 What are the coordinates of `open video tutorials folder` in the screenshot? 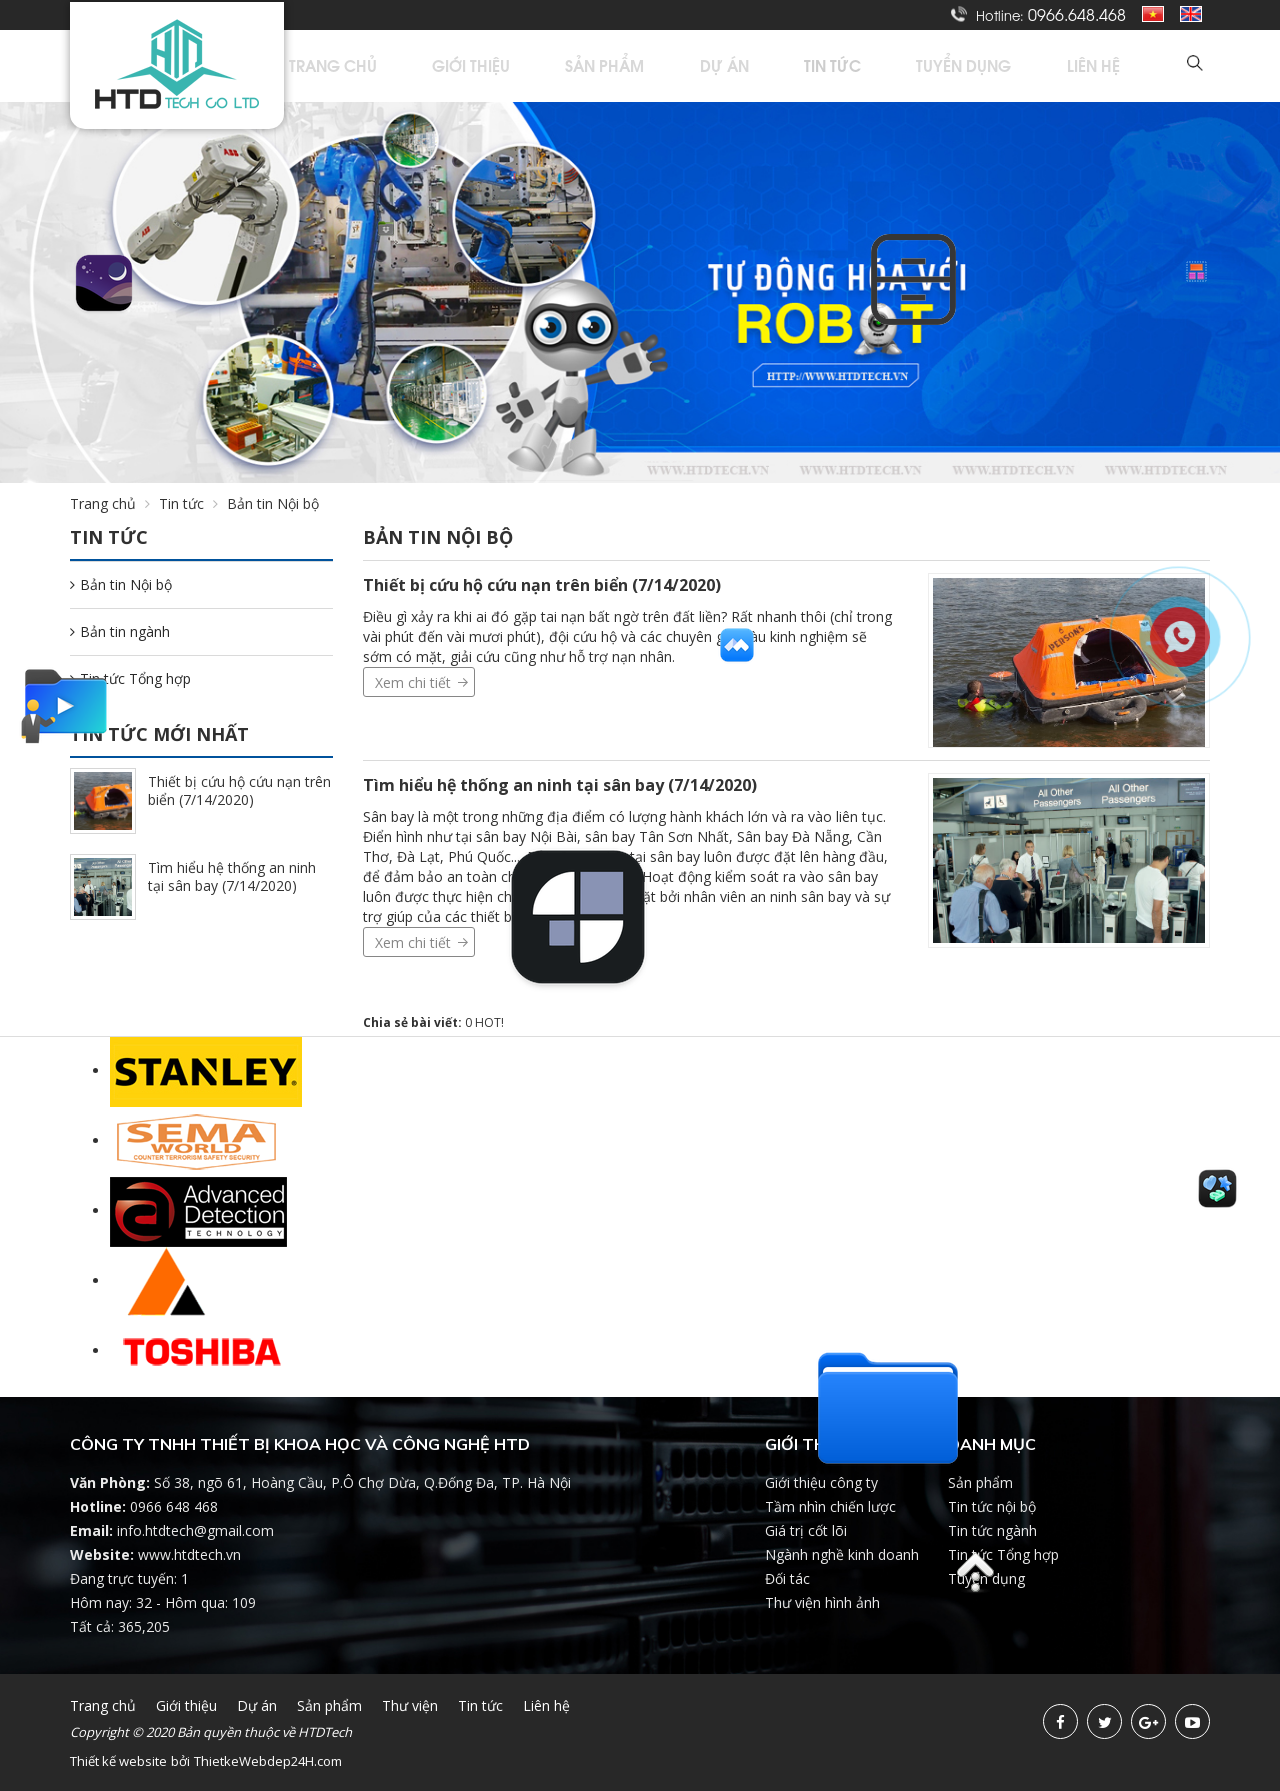 It's located at (65, 703).